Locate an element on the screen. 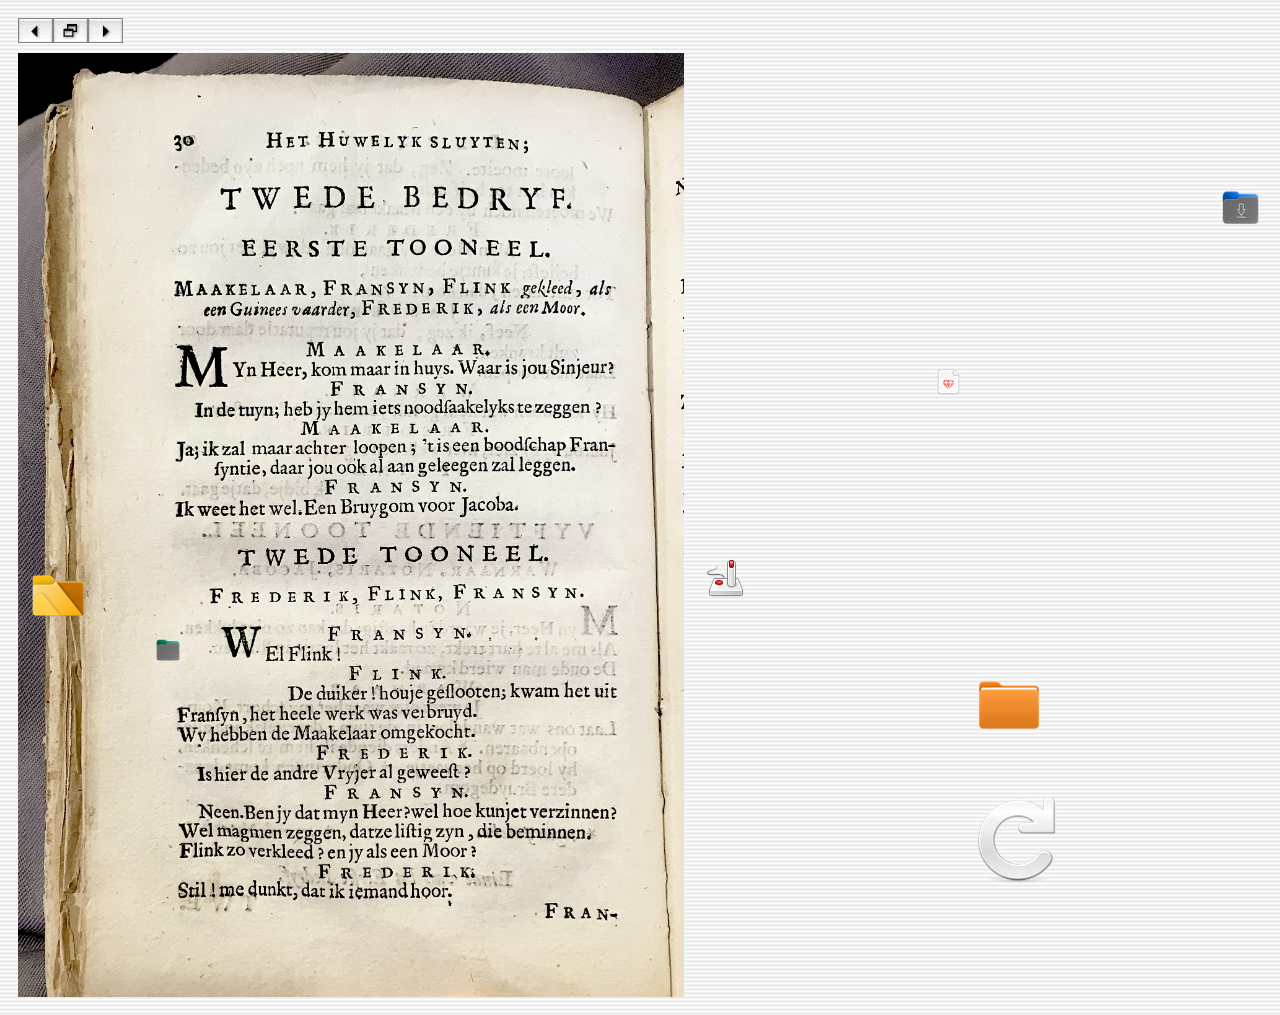 This screenshot has height=1015, width=1280. open file folder is located at coordinates (168, 650).